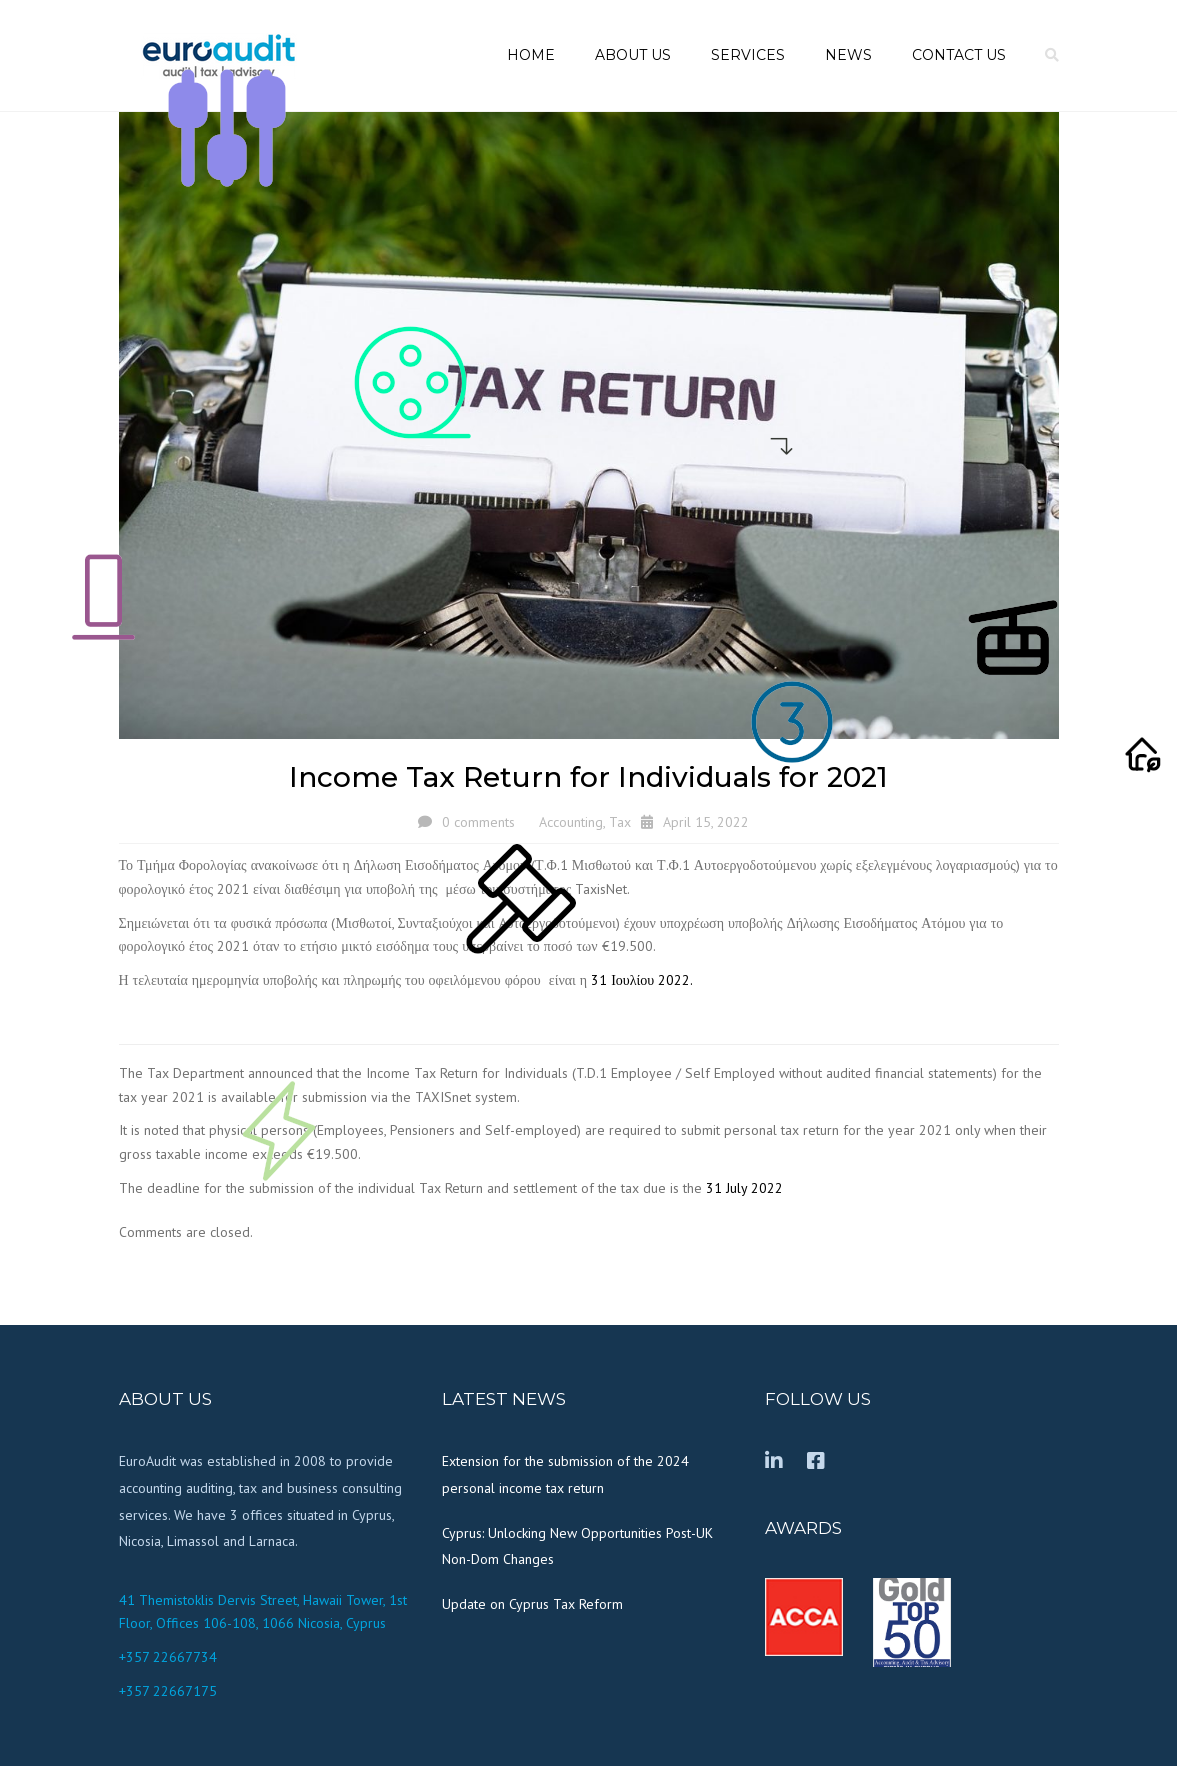 This screenshot has width=1177, height=1766. What do you see at coordinates (781, 445) in the screenshot?
I see `move item right then down` at bounding box center [781, 445].